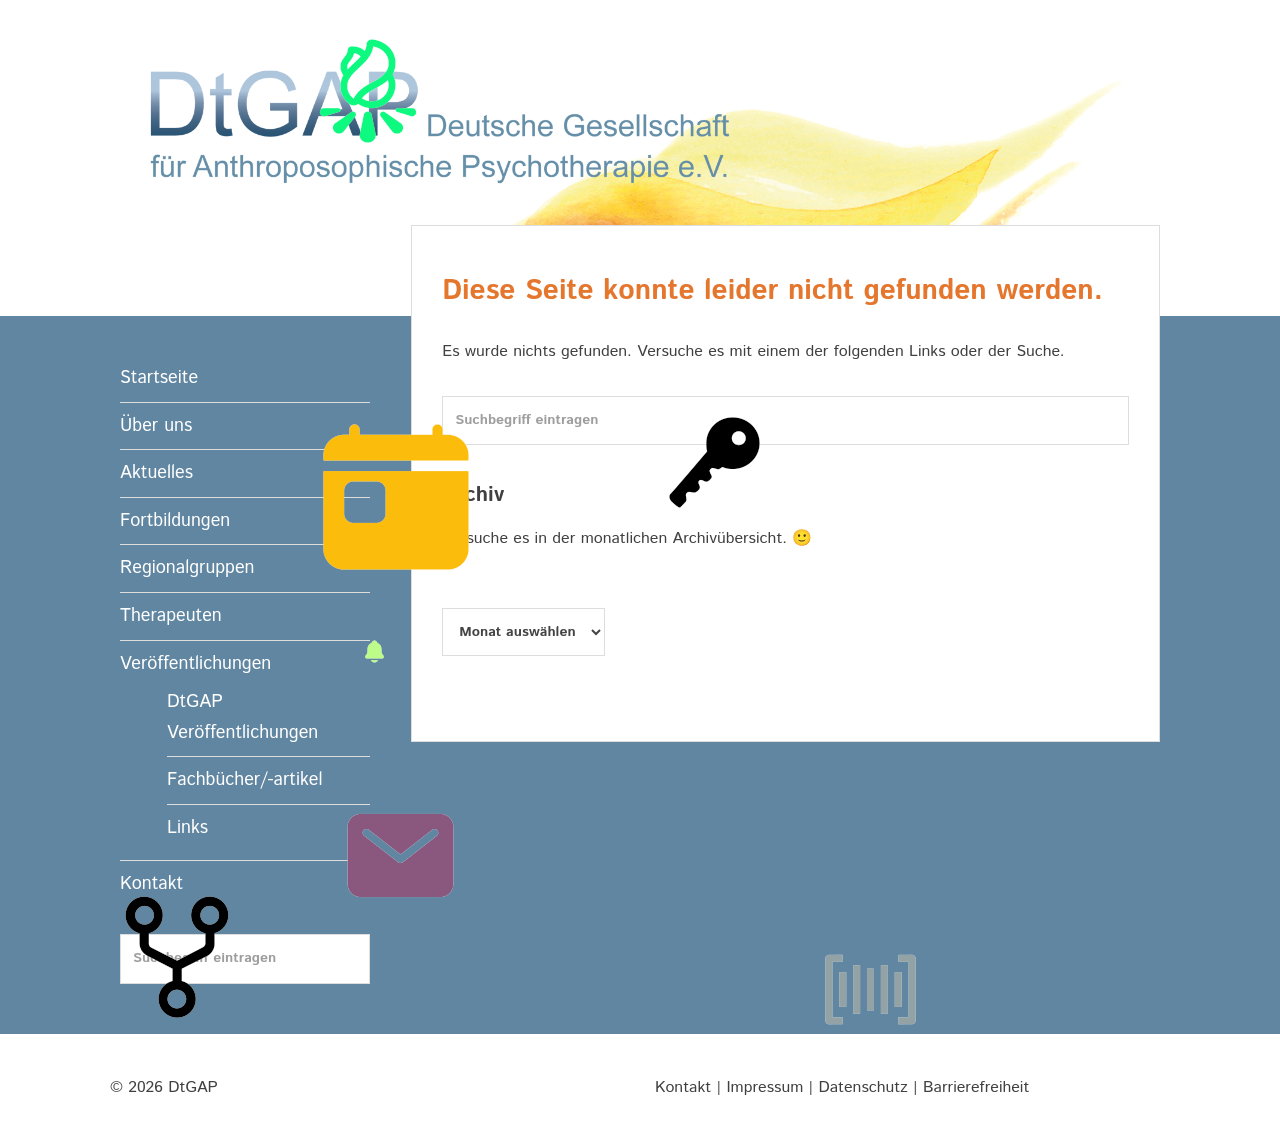  I want to click on view today's date or events, so click(396, 497).